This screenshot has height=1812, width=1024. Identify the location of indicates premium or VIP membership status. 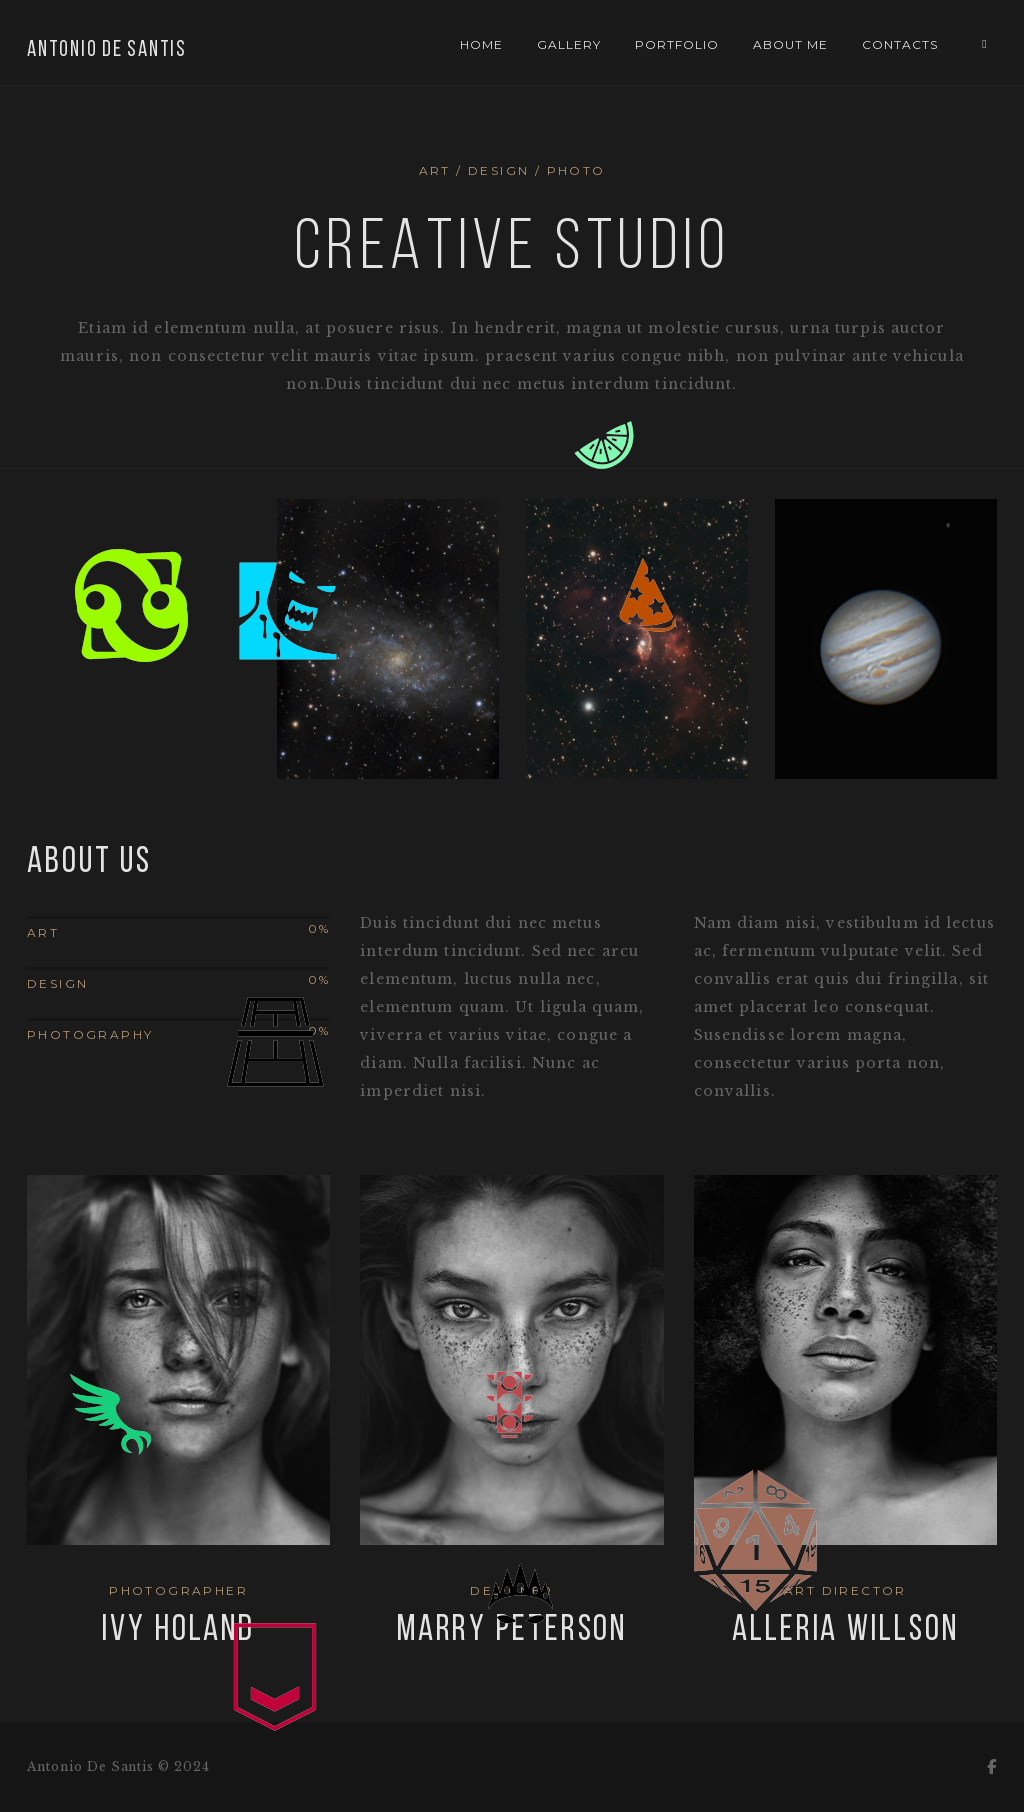
(521, 1595).